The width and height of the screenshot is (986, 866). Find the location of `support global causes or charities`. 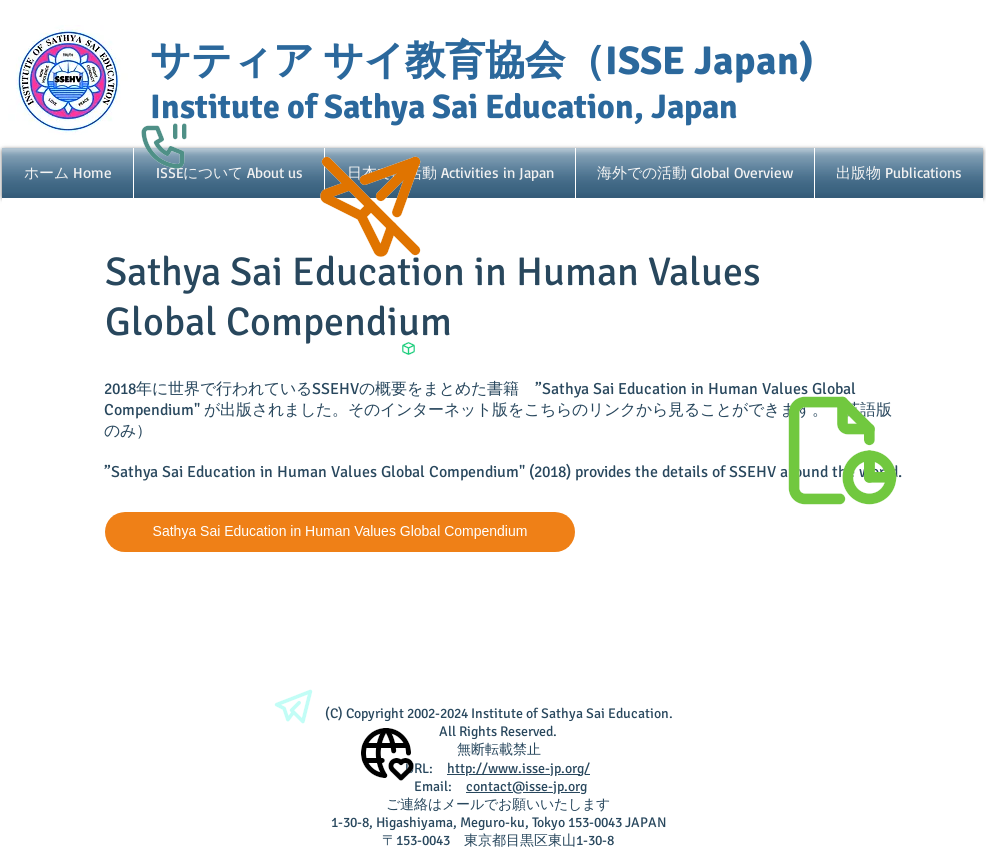

support global causes or charities is located at coordinates (386, 753).